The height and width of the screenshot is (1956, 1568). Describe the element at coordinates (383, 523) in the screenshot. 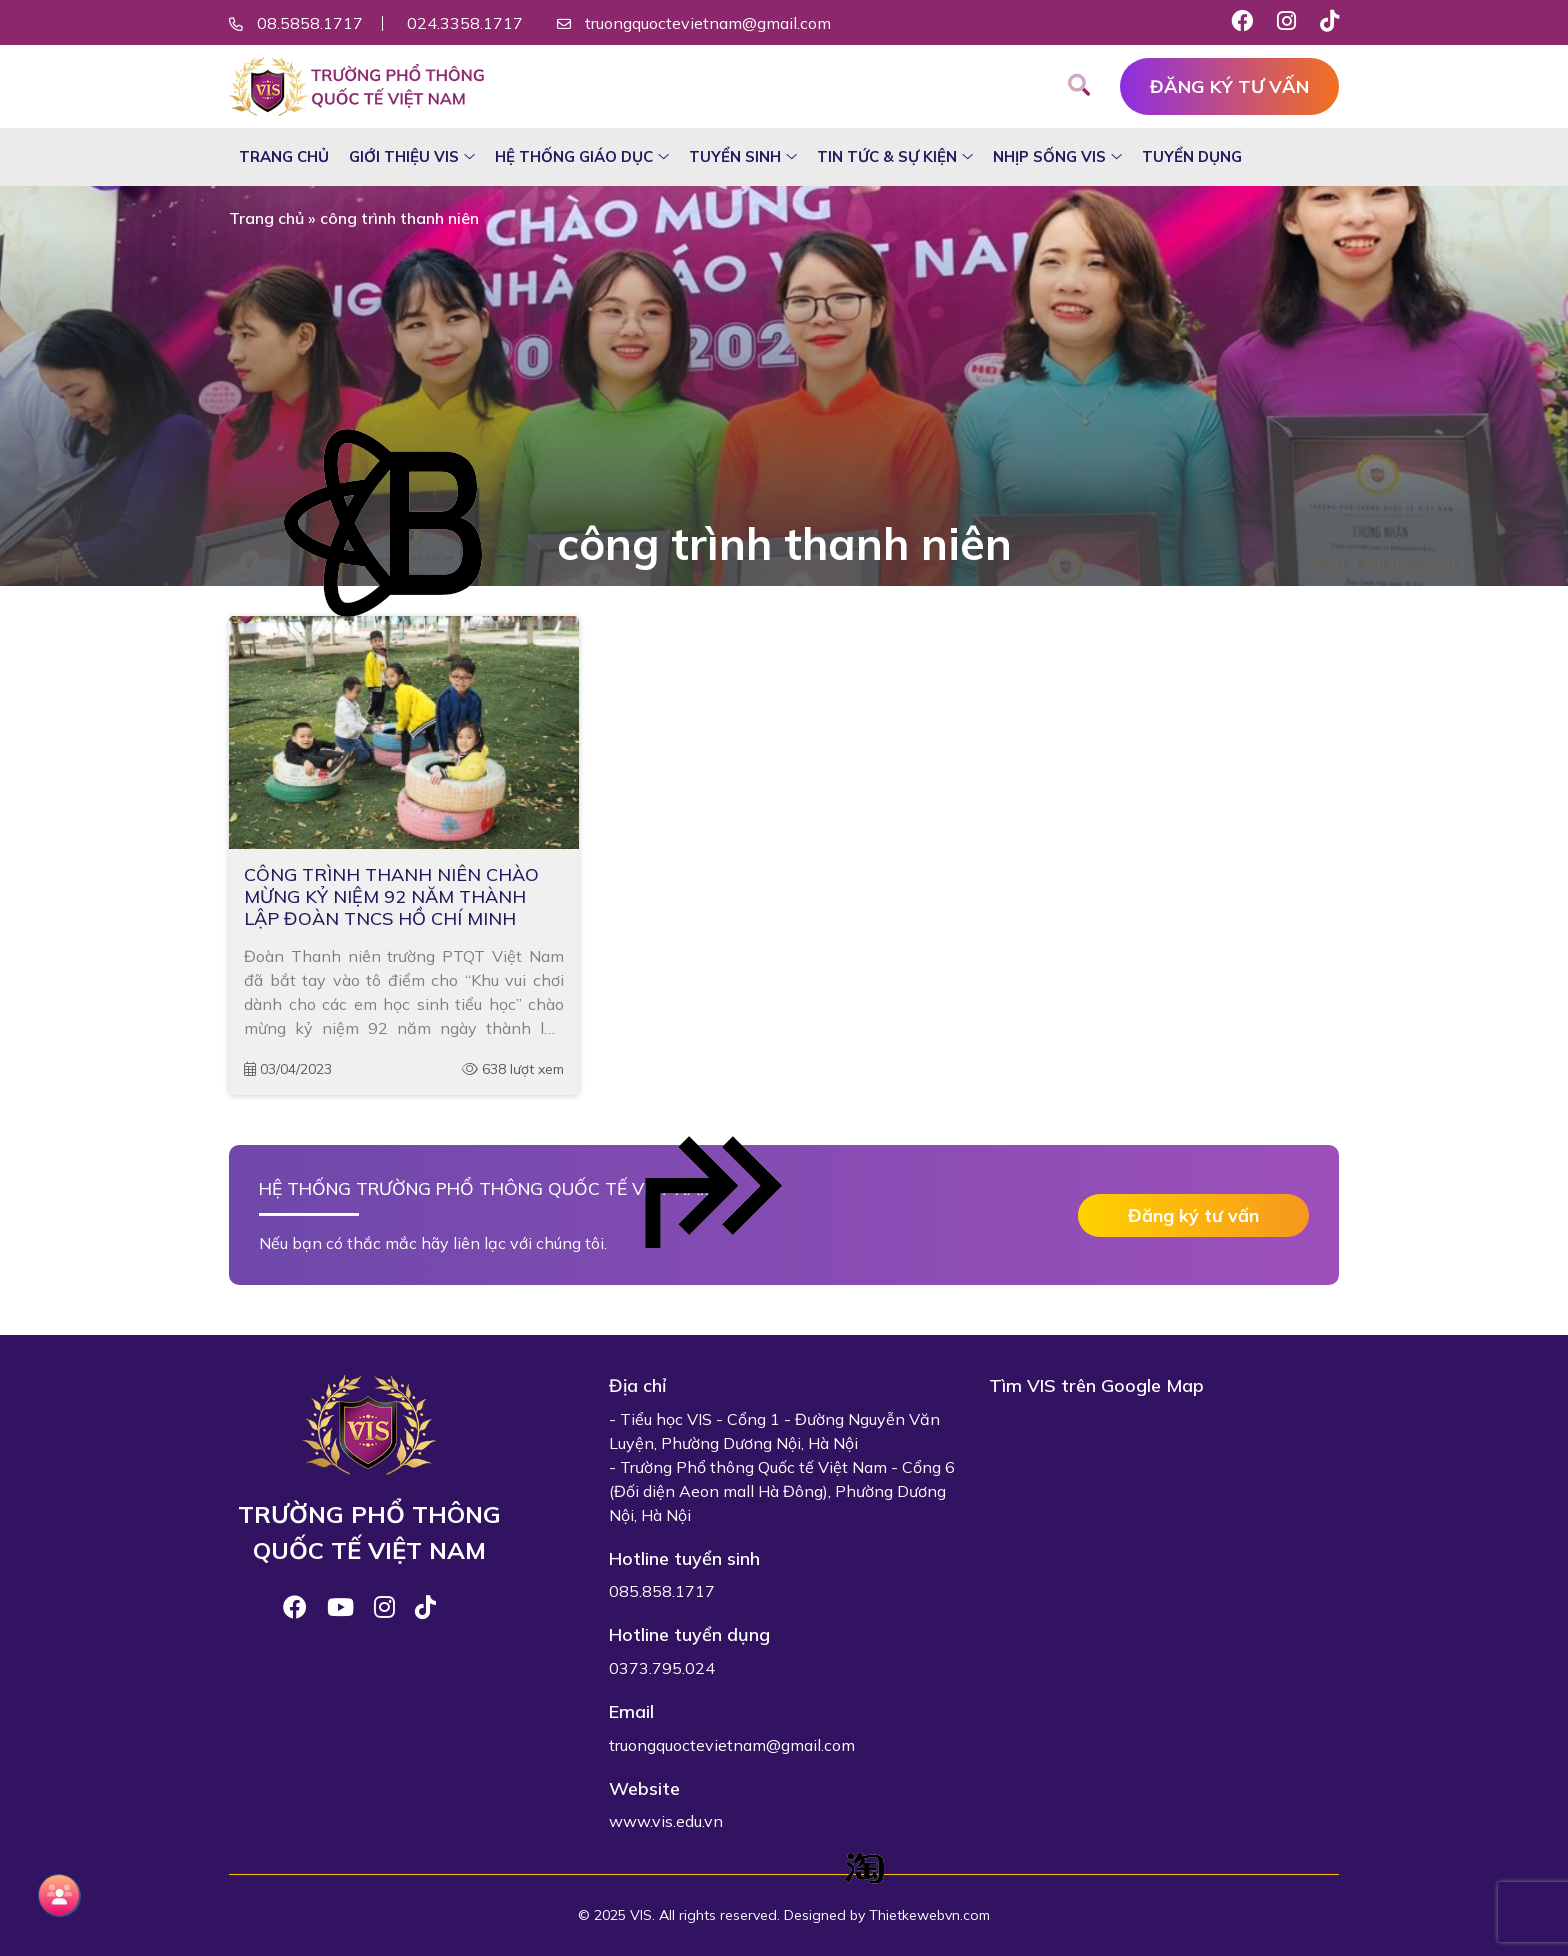

I see `react-bootstrap framework logo` at that location.